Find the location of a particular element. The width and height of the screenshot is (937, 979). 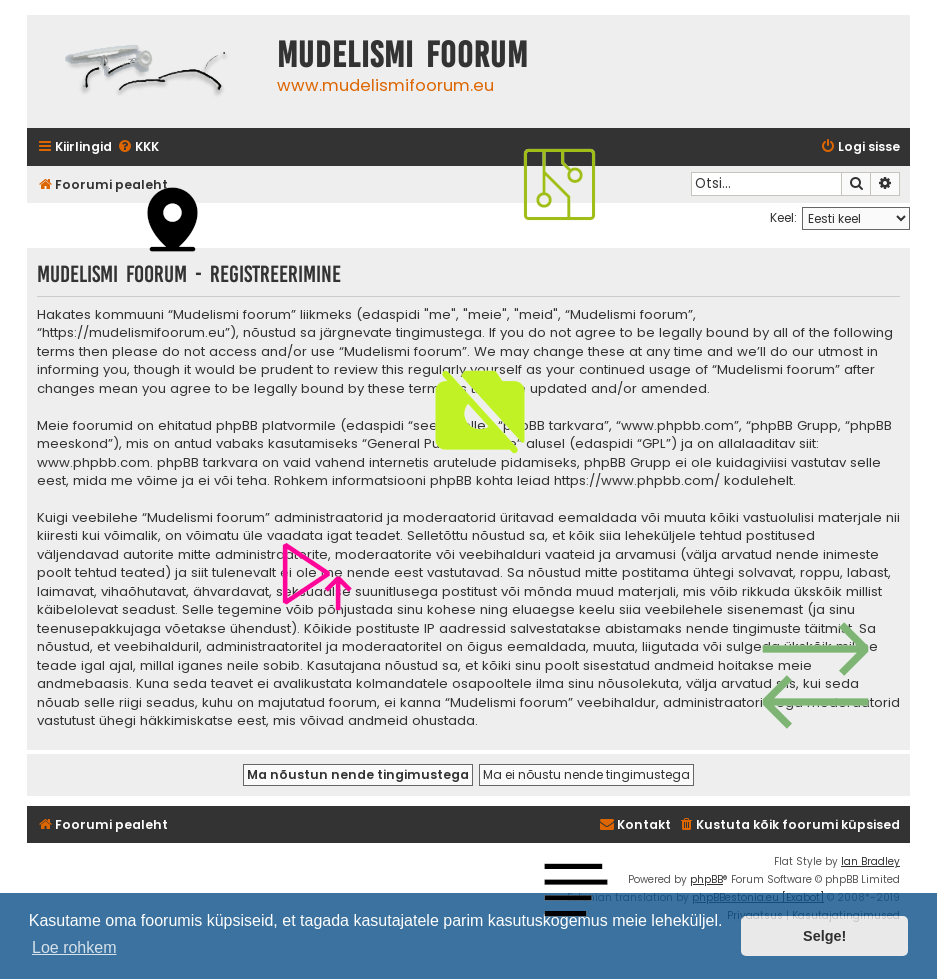

camera is disabled or turned off is located at coordinates (480, 412).